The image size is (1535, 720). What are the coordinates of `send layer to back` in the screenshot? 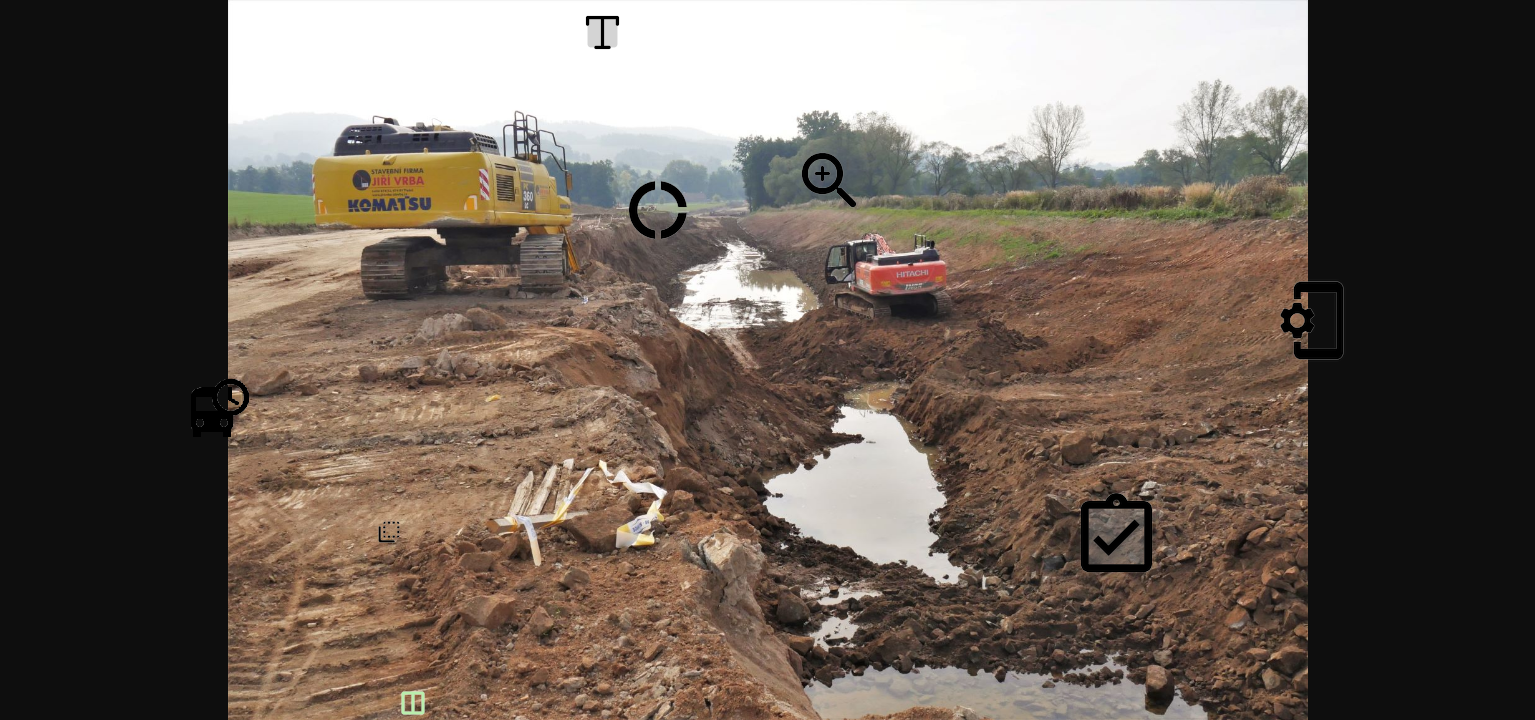 It's located at (389, 532).